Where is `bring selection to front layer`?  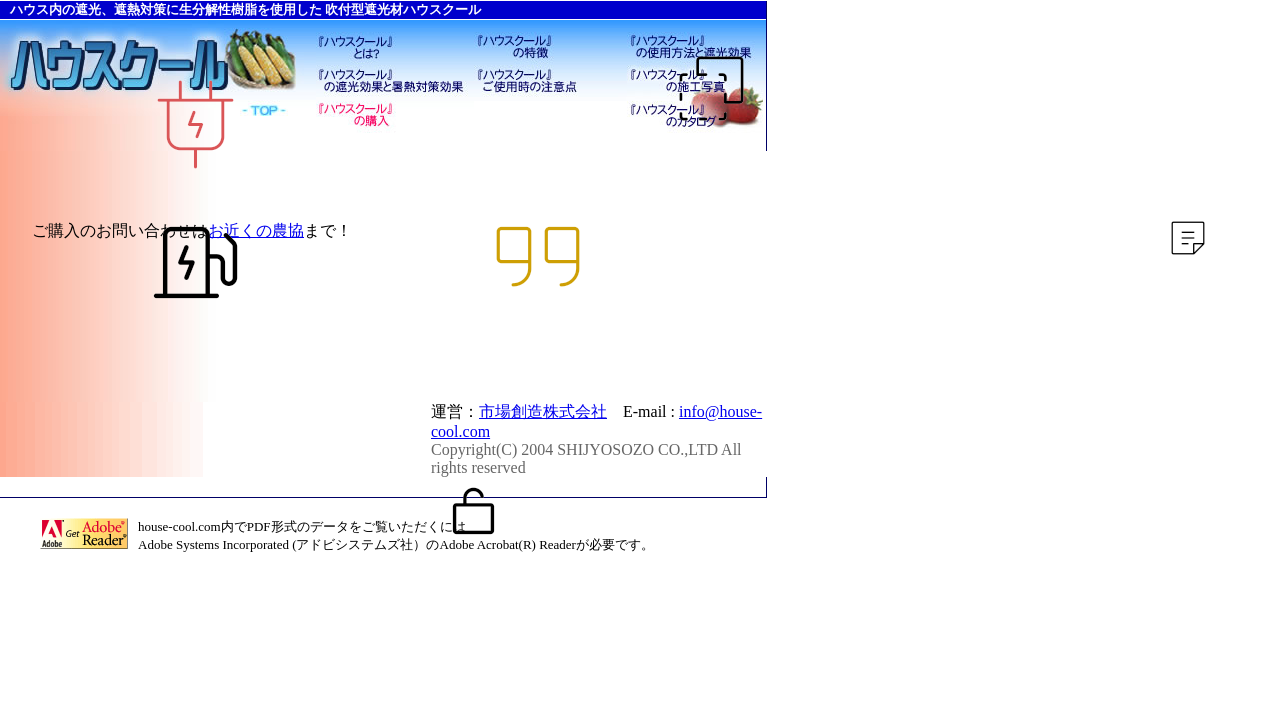 bring selection to front layer is located at coordinates (711, 88).